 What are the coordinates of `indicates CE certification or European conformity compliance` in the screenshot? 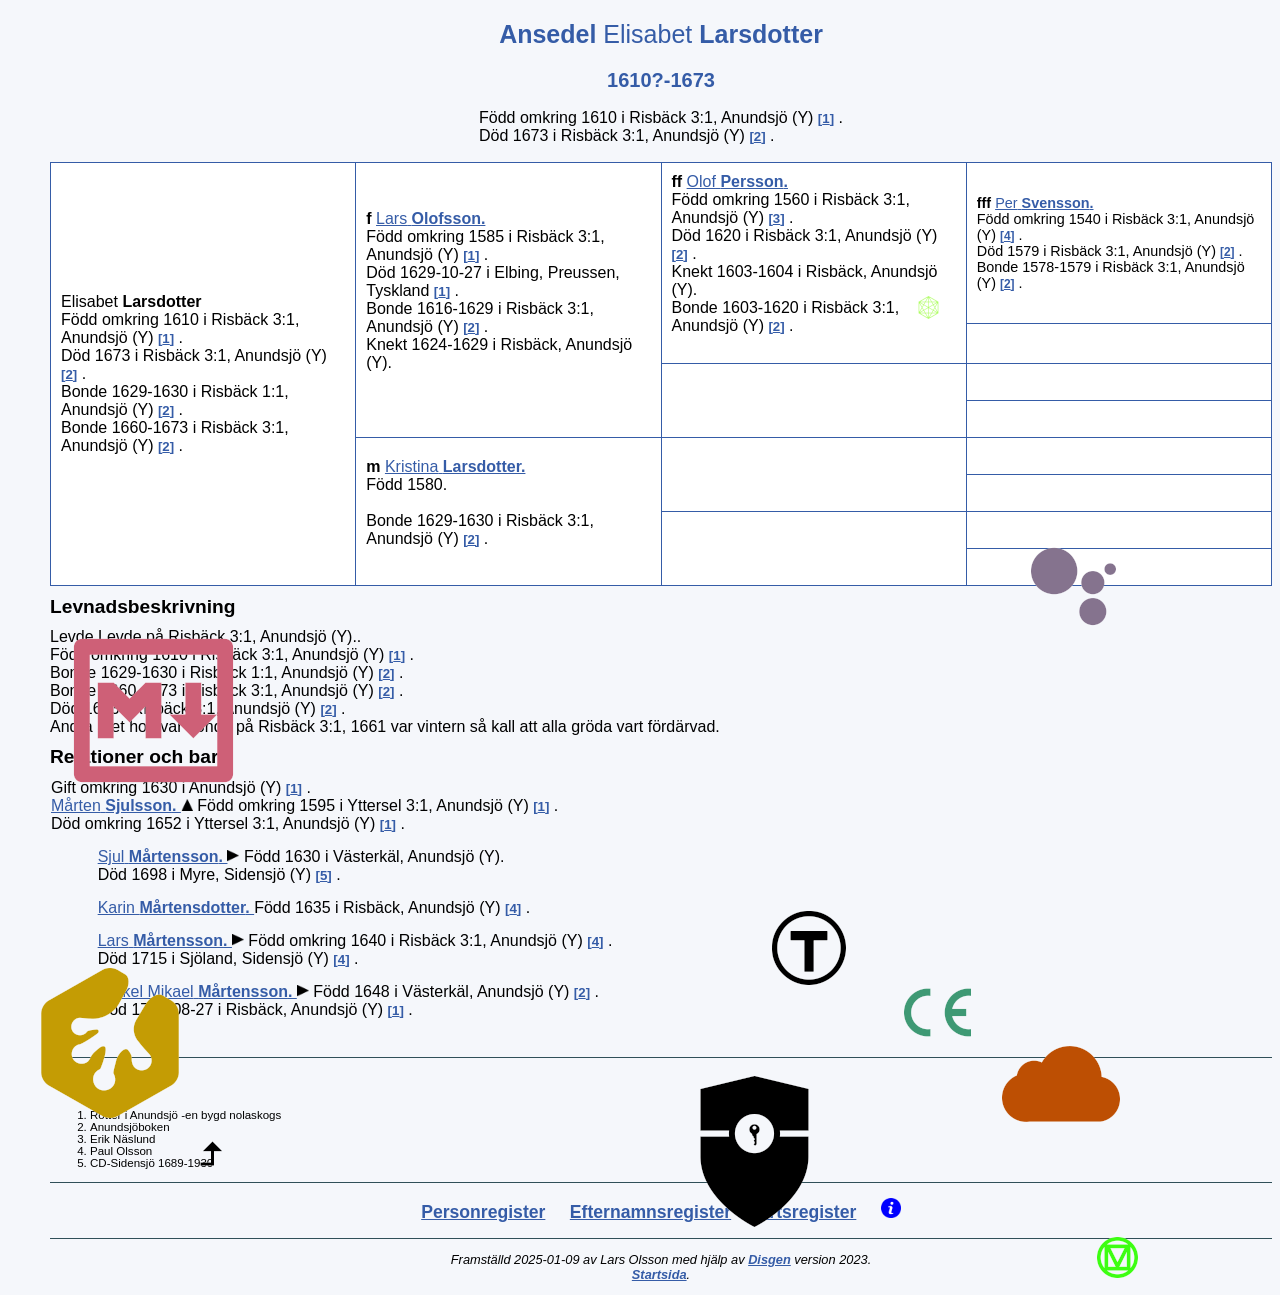 It's located at (937, 1012).